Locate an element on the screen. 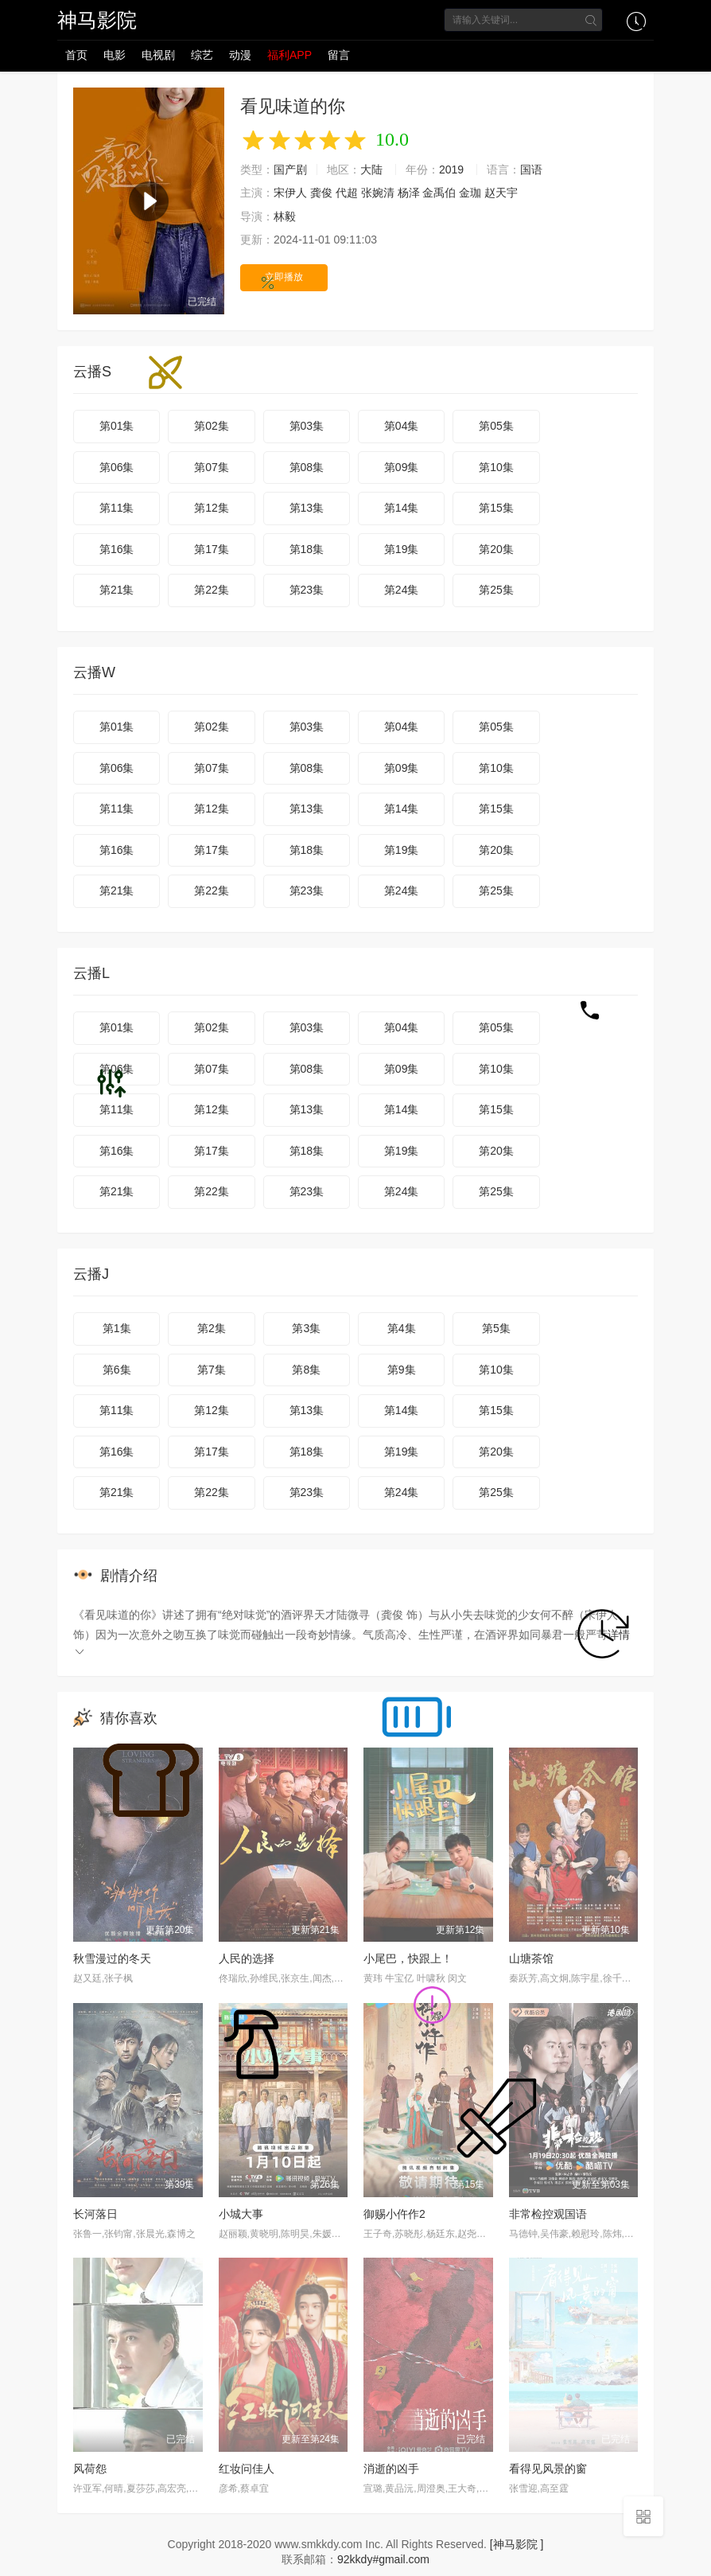  view discount or sale pricing is located at coordinates (267, 283).